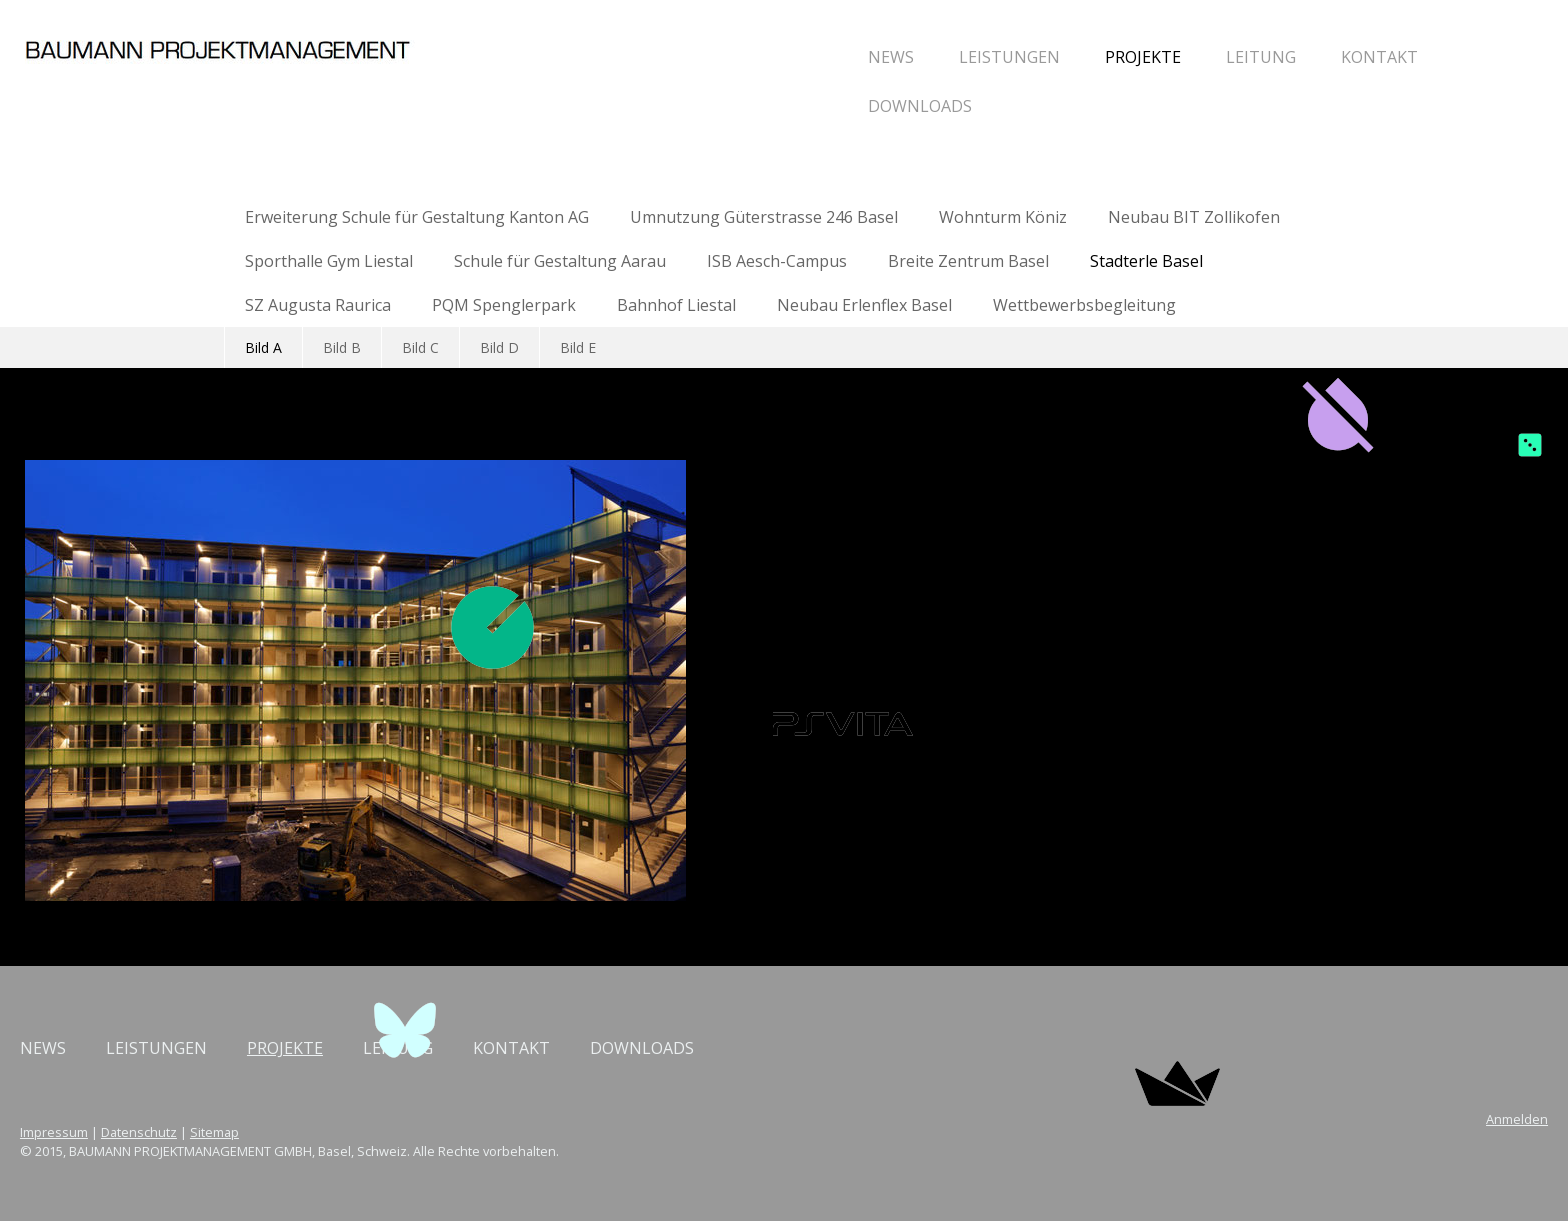 This screenshot has height=1221, width=1568. Describe the element at coordinates (1530, 445) in the screenshot. I see `roll dice or generate random result` at that location.